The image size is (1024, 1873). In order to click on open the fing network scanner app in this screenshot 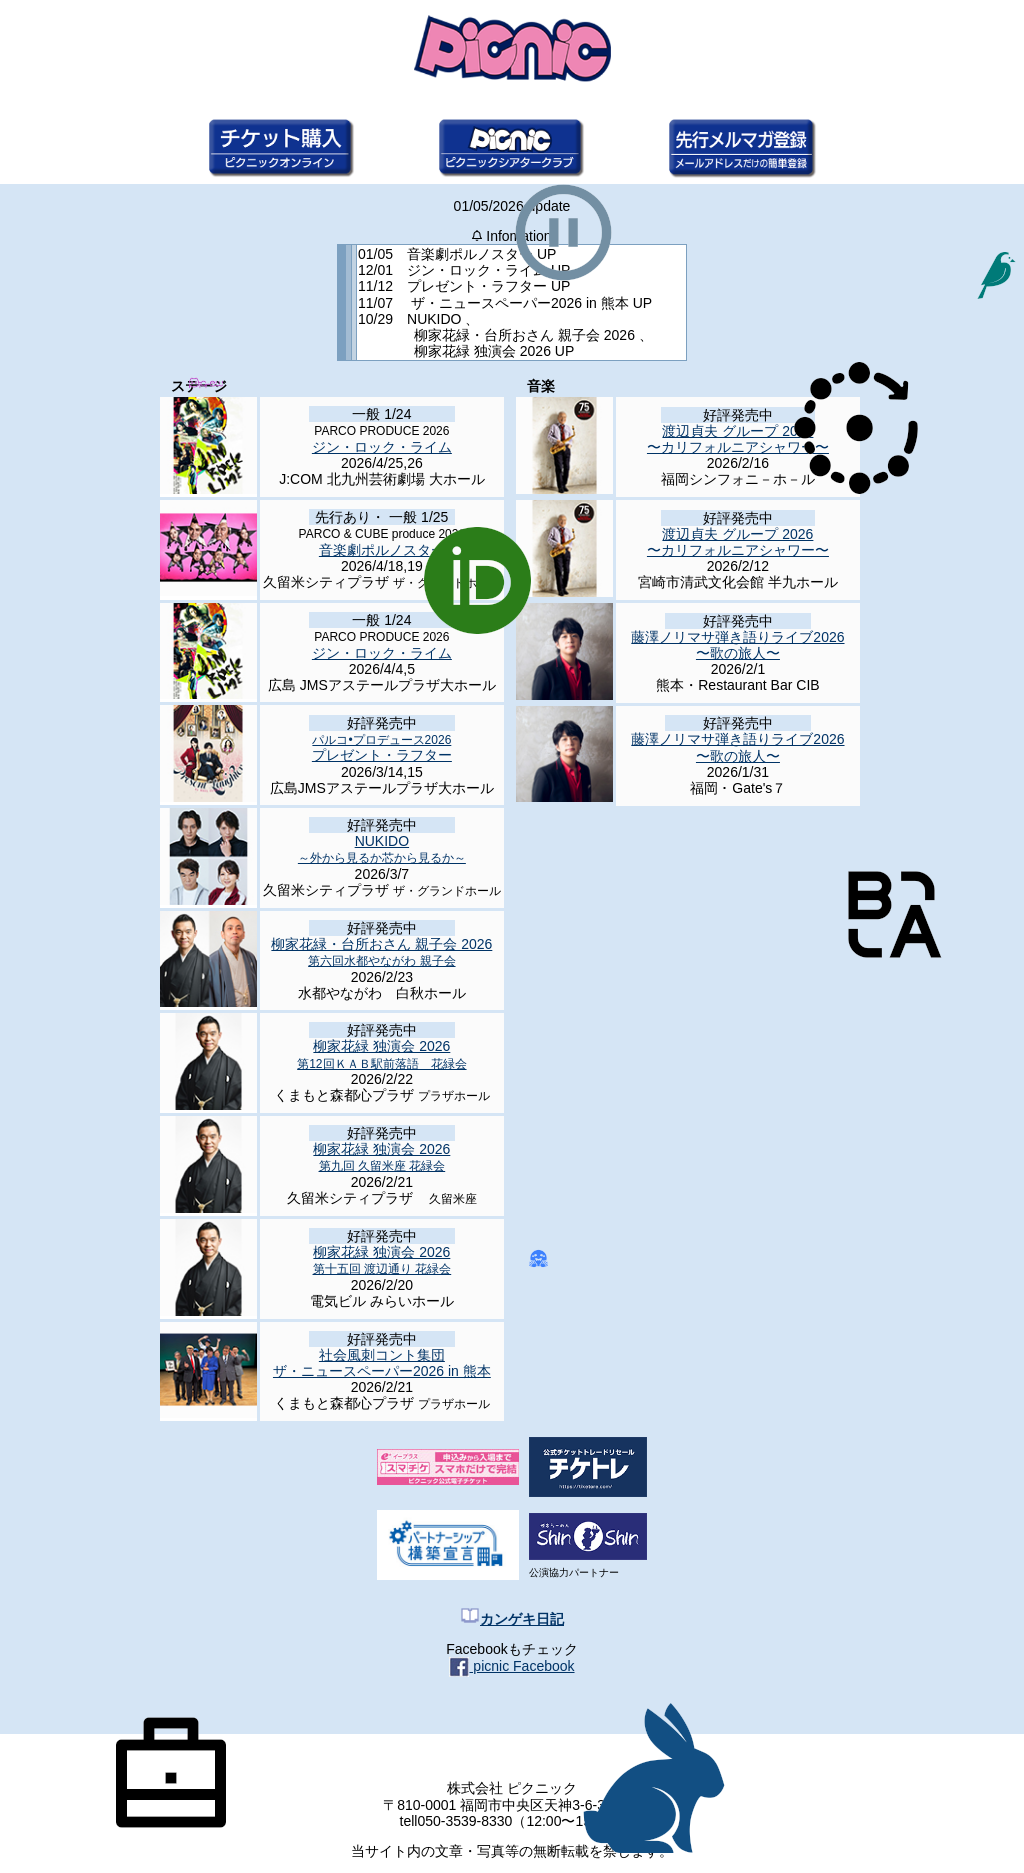, I will do `click(856, 428)`.